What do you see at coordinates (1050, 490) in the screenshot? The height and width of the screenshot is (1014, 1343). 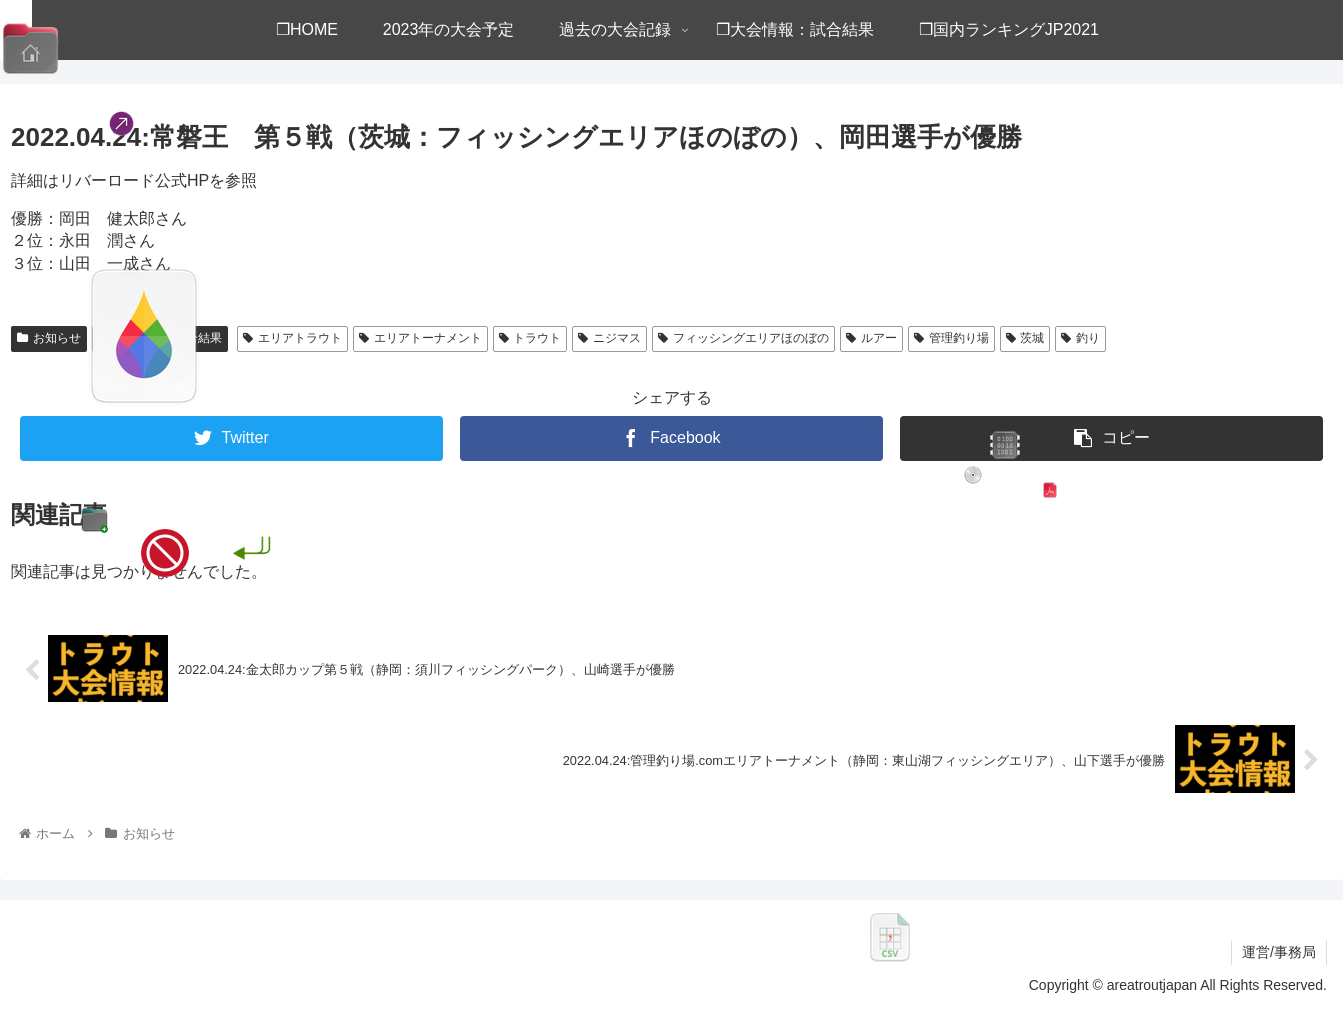 I see `open a PDF document` at bounding box center [1050, 490].